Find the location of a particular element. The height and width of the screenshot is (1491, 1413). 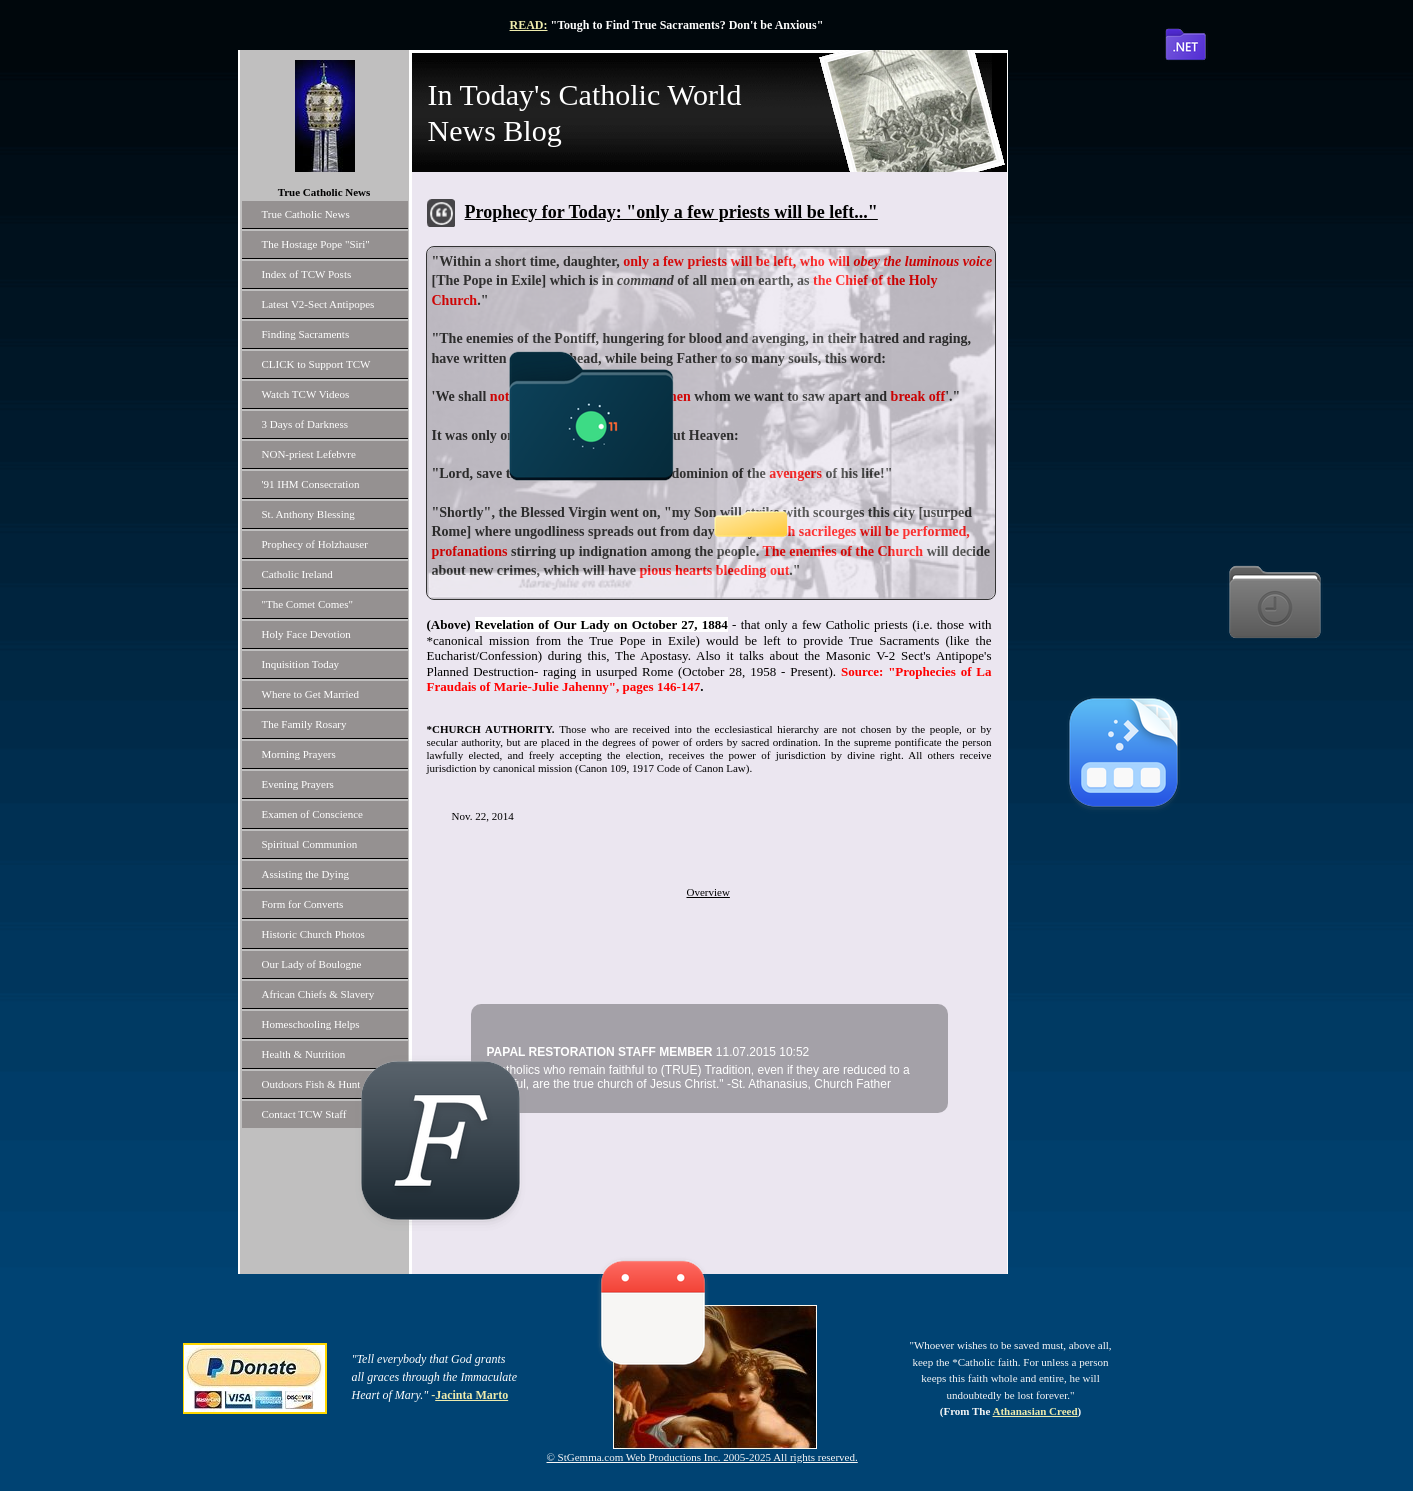

folder containing .NET framework files is located at coordinates (1185, 45).